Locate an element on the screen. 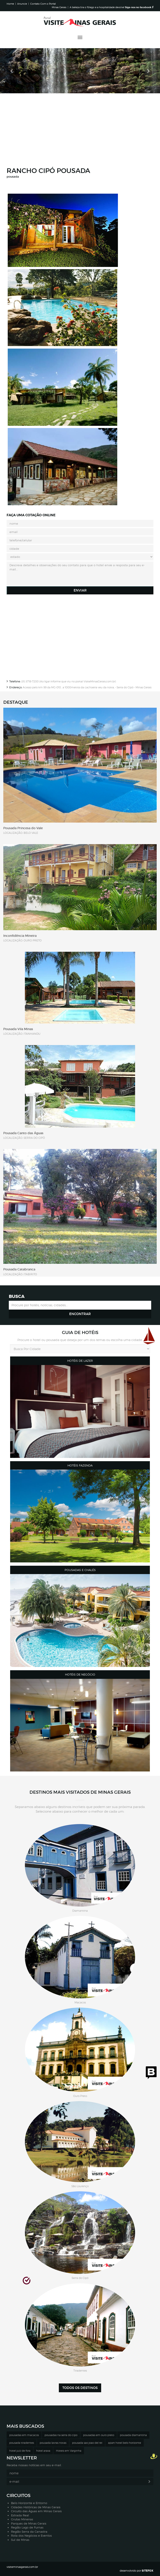 The width and height of the screenshot is (160, 2576). istio service mesh logo is located at coordinates (149, 1336).